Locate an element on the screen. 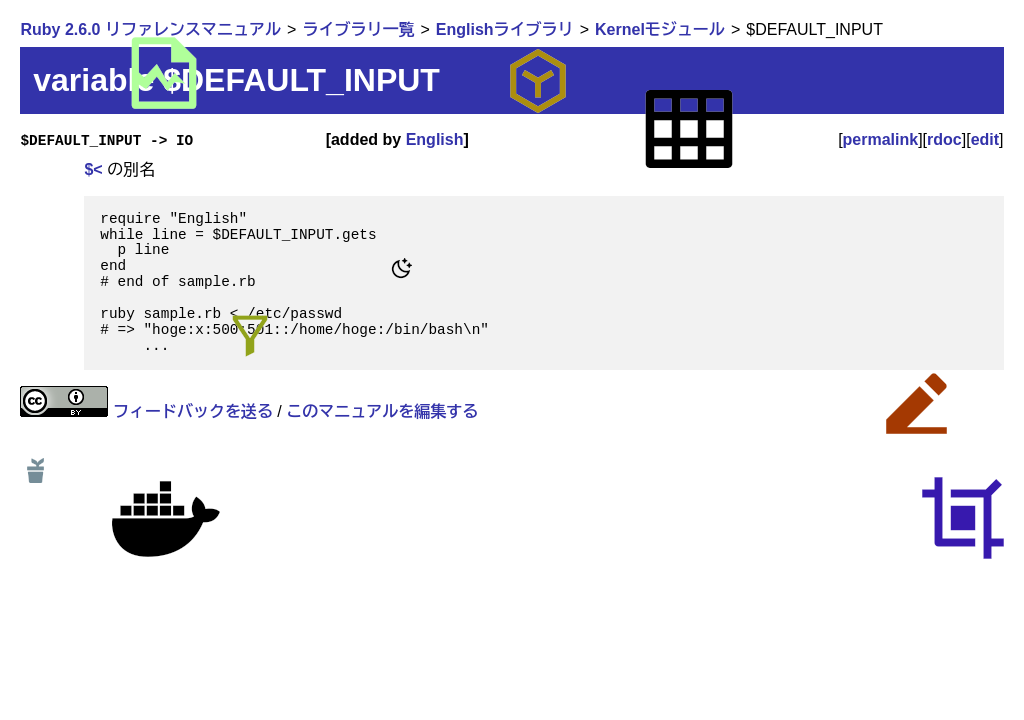 Image resolution: width=1024 pixels, height=720 pixels. view instance details is located at coordinates (538, 81).